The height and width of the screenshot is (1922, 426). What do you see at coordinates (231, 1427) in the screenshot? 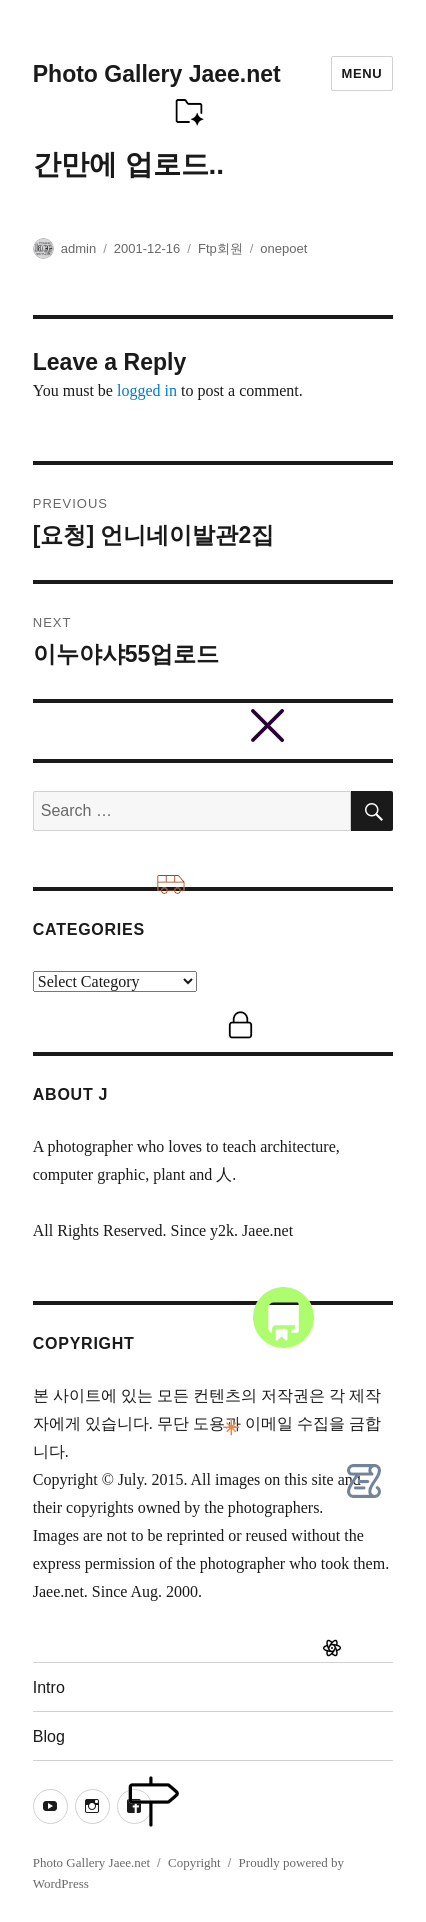
I see `indicates a featured or highlighted item` at bounding box center [231, 1427].